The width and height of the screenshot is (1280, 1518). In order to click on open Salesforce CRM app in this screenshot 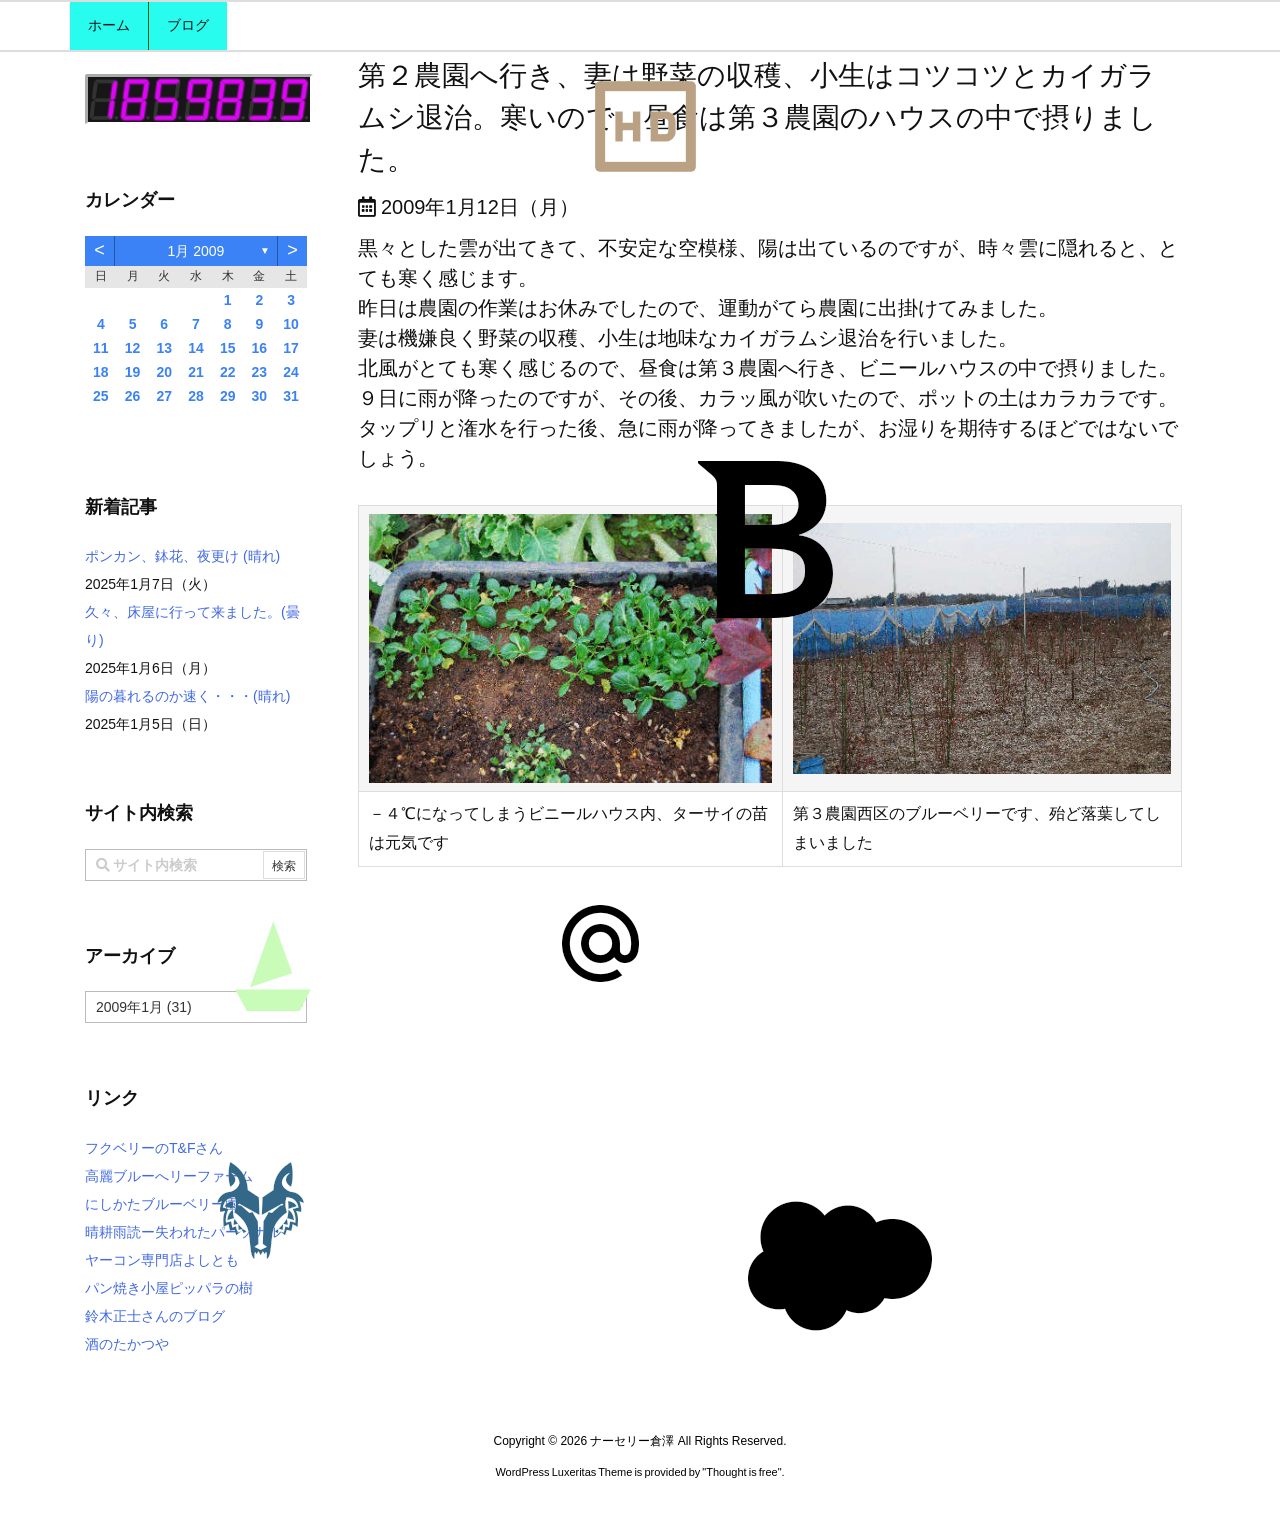, I will do `click(840, 1266)`.